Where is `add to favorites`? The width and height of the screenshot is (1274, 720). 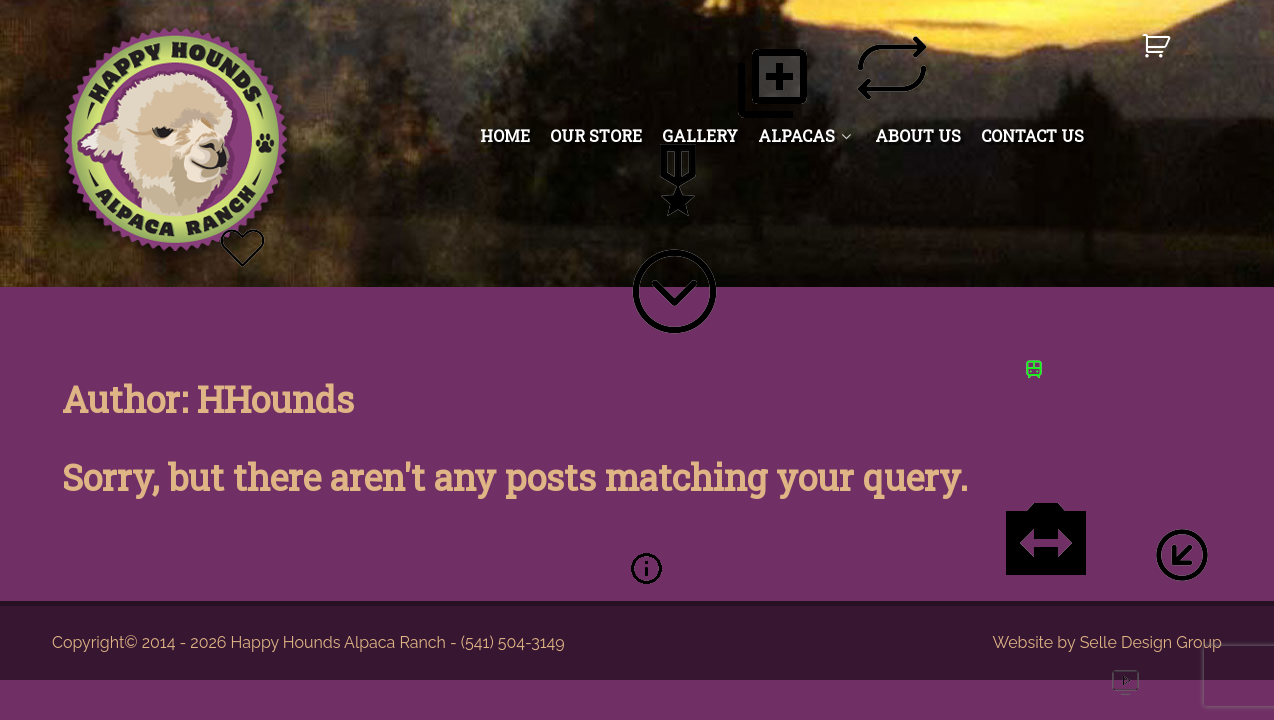
add to favorites is located at coordinates (242, 246).